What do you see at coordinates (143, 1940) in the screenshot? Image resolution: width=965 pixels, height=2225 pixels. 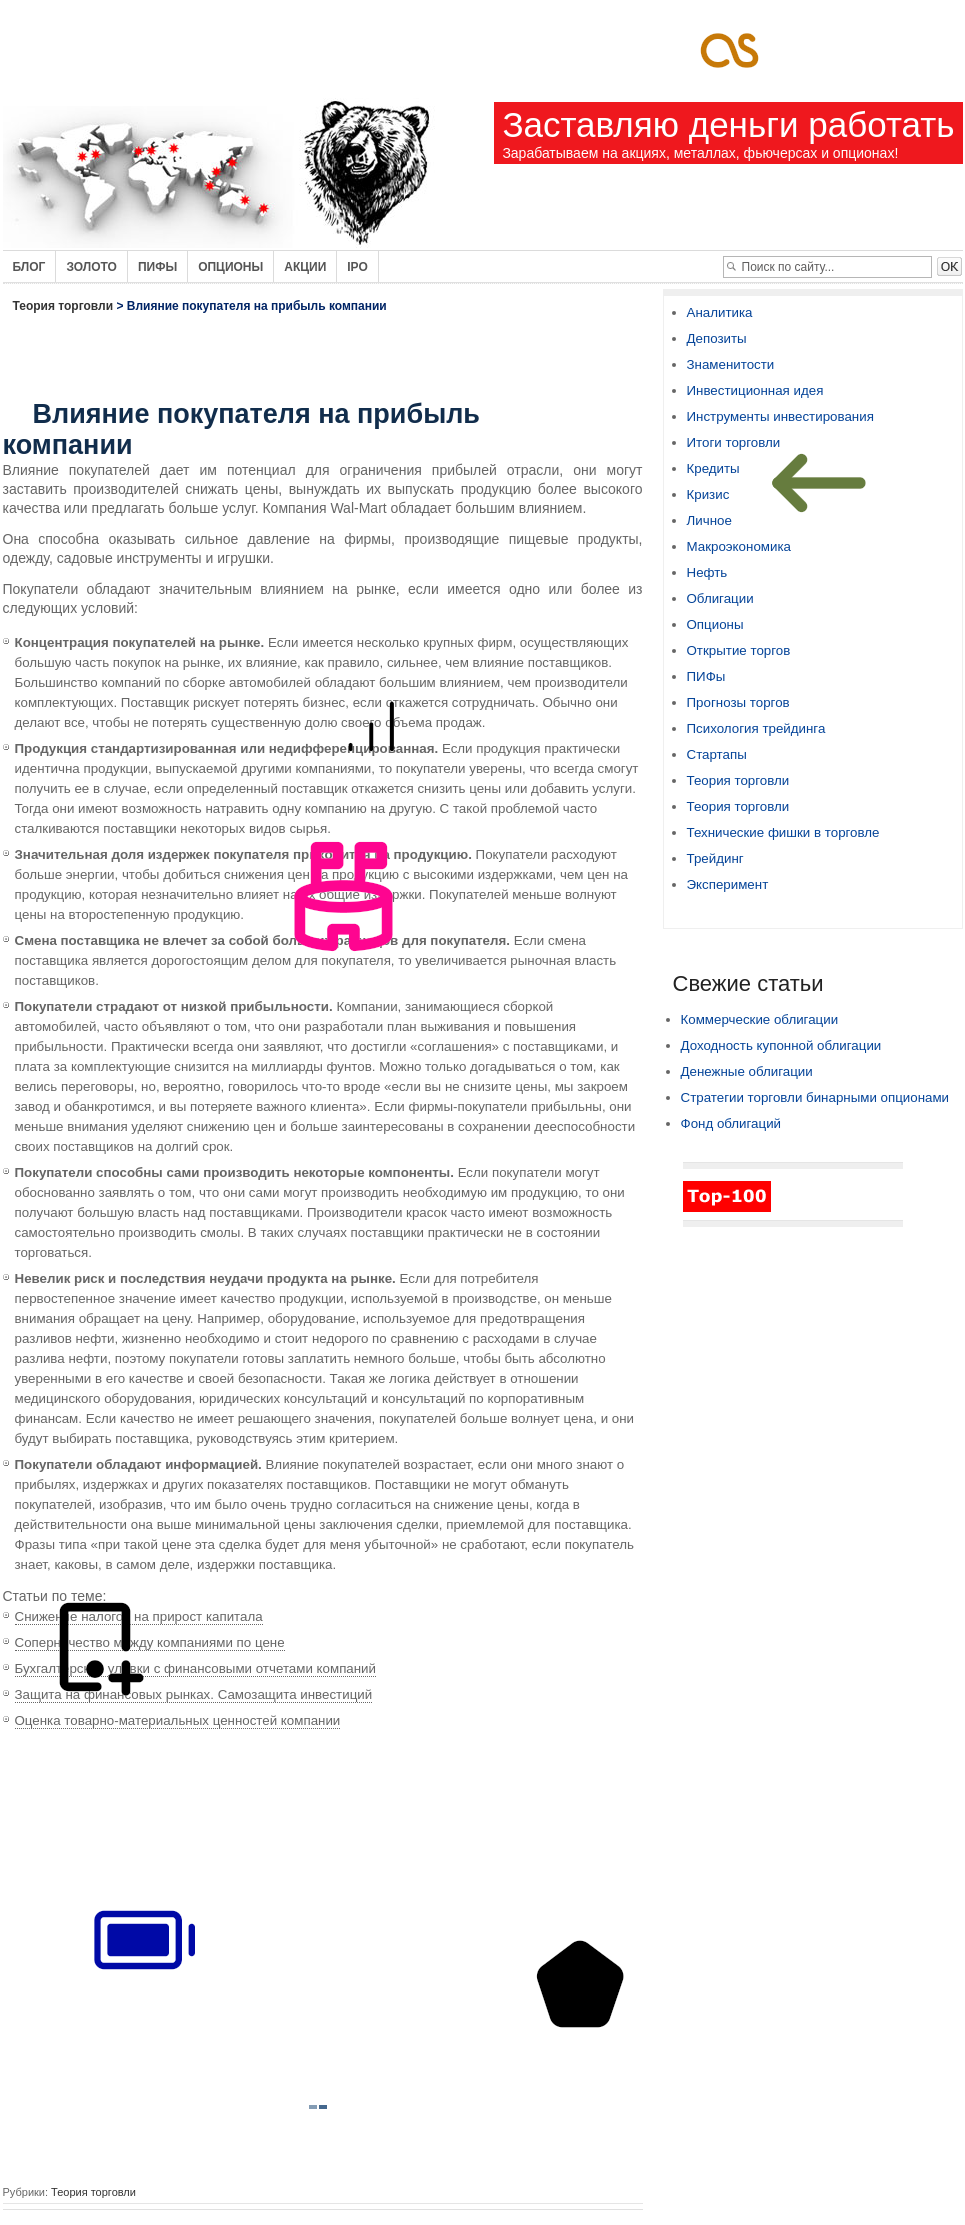 I see `indicates battery is fully charged` at bounding box center [143, 1940].